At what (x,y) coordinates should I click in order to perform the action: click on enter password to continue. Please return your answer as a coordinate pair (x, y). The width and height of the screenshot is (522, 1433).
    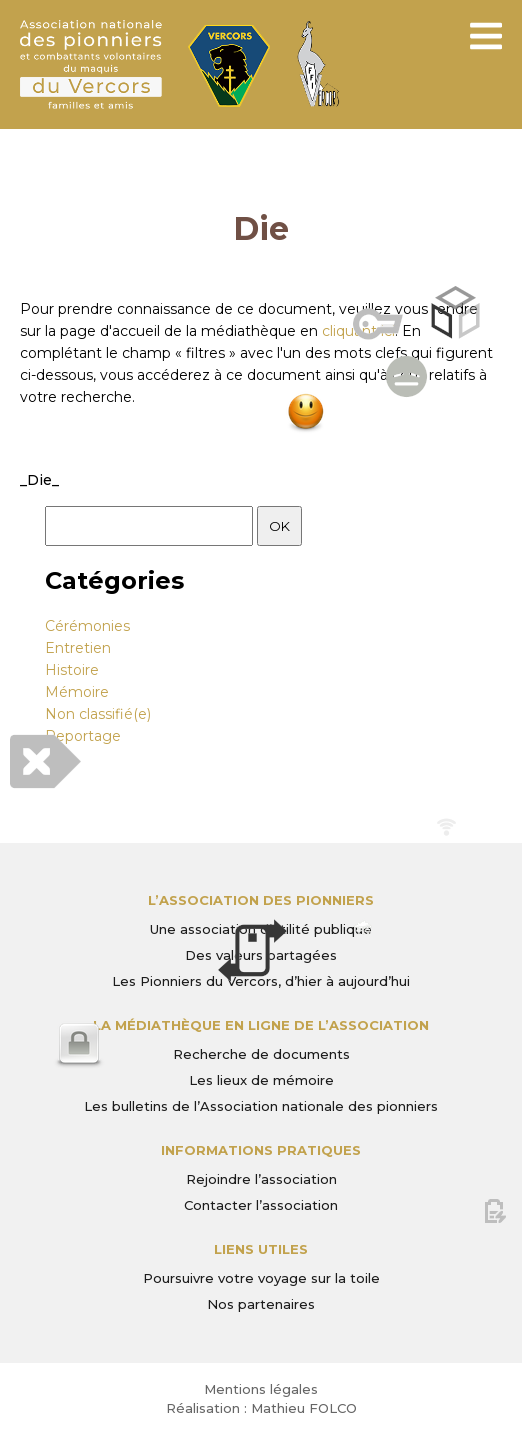
    Looking at the image, I should click on (378, 324).